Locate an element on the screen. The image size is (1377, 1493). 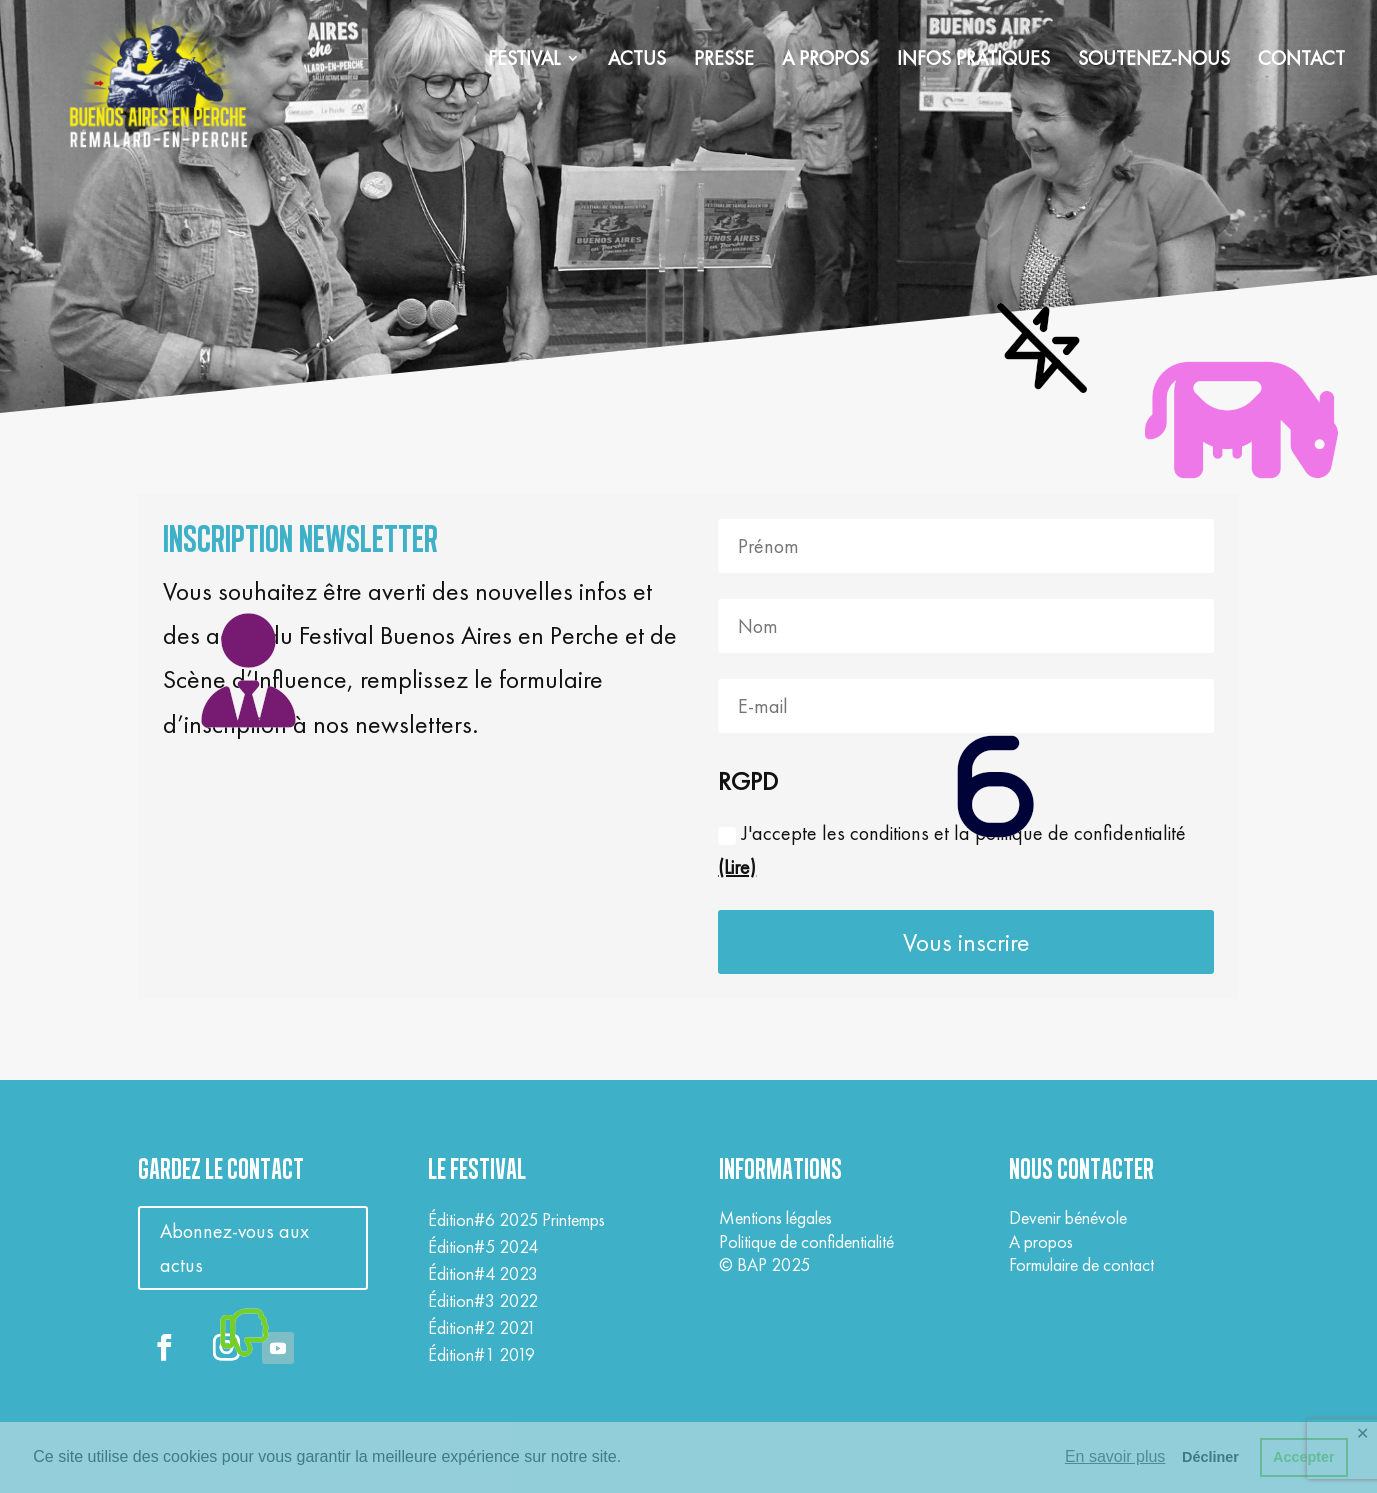
disable flash or lightning mode is located at coordinates (1042, 348).